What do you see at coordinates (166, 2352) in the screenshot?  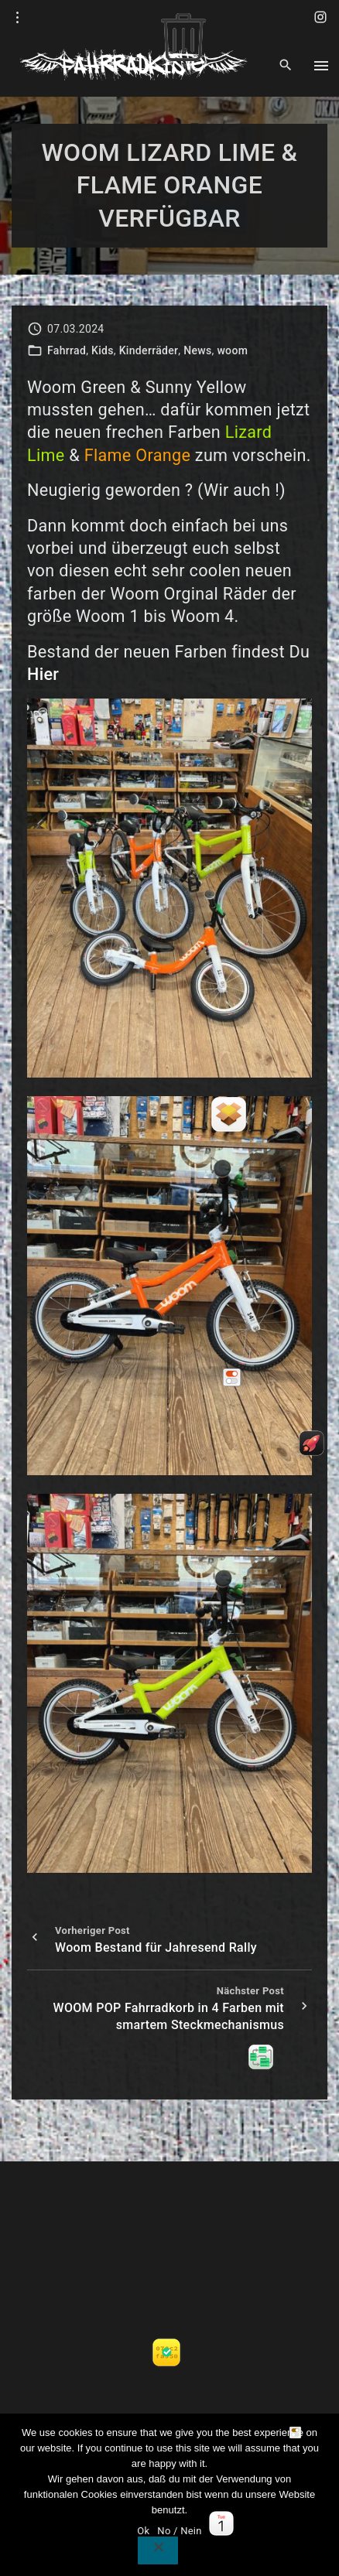 I see `open collision hash verification app` at bounding box center [166, 2352].